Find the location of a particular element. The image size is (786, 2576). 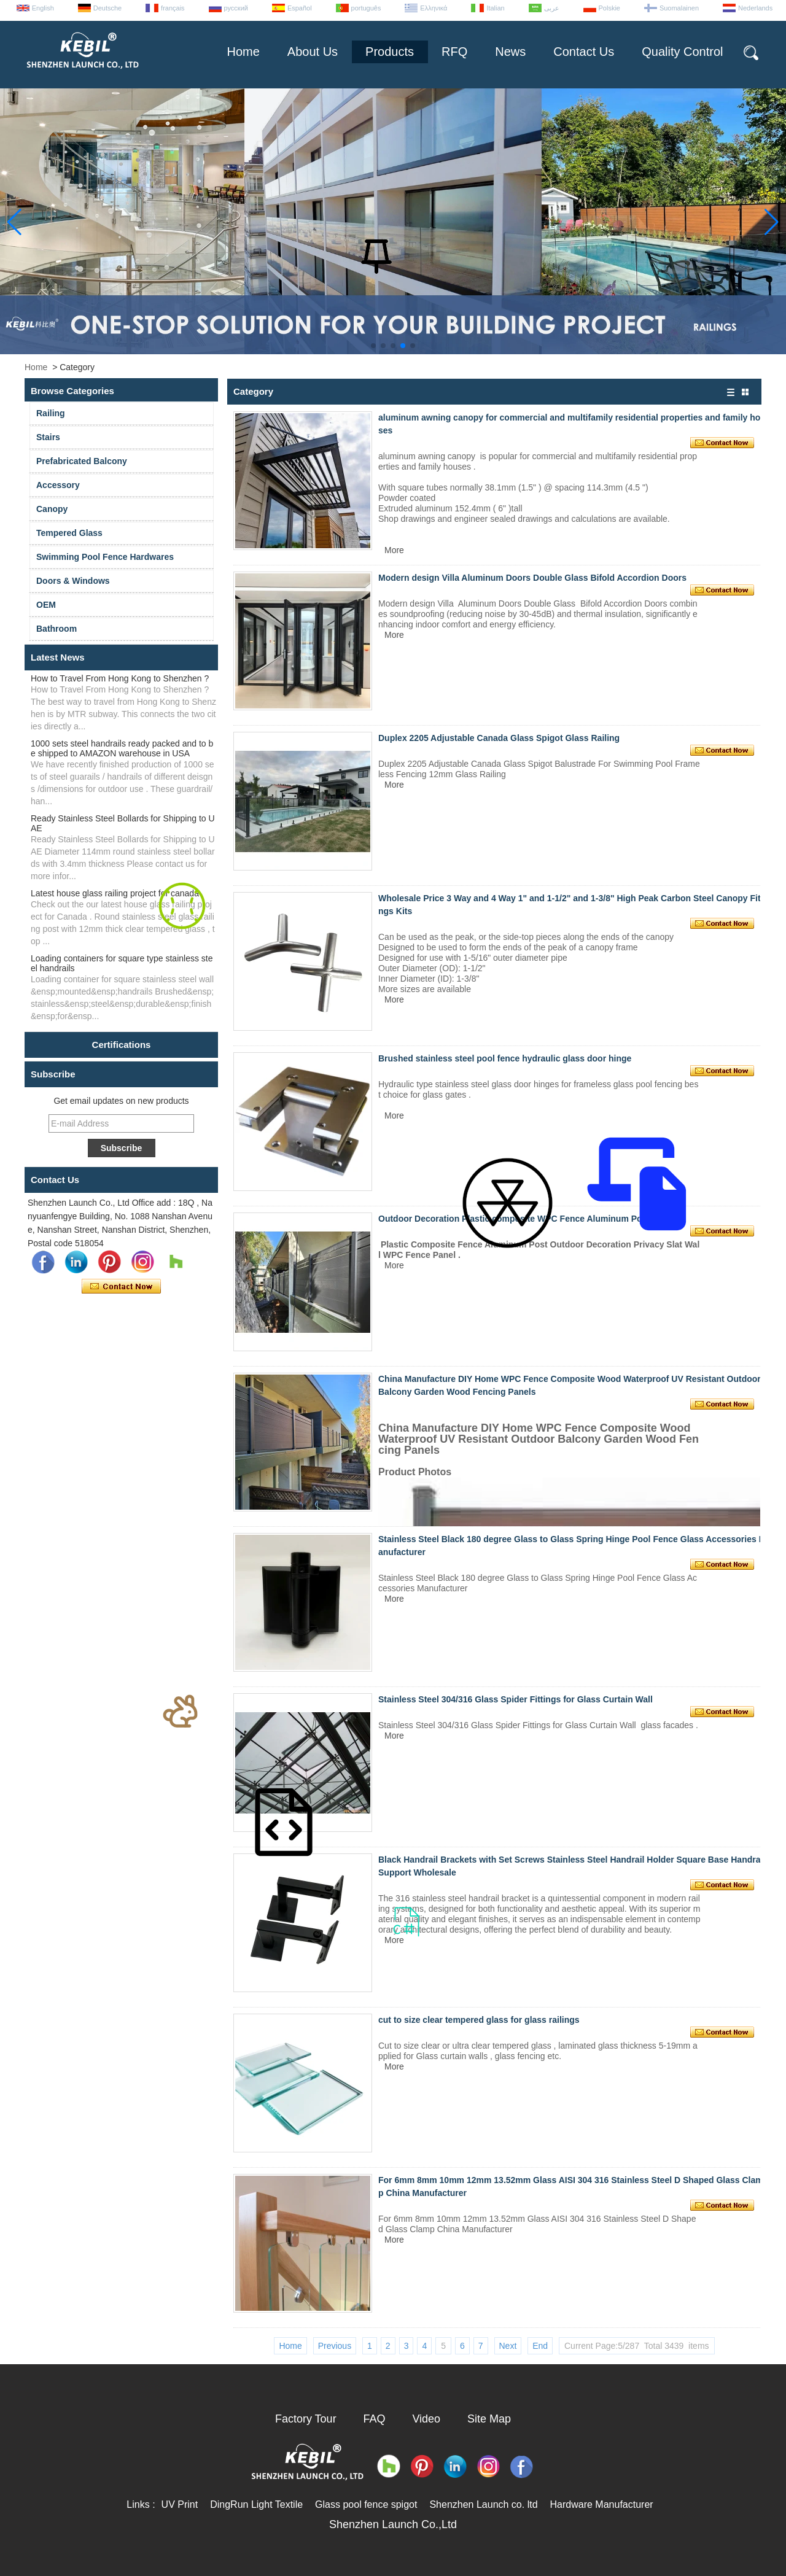

open a C# source code file is located at coordinates (407, 1922).